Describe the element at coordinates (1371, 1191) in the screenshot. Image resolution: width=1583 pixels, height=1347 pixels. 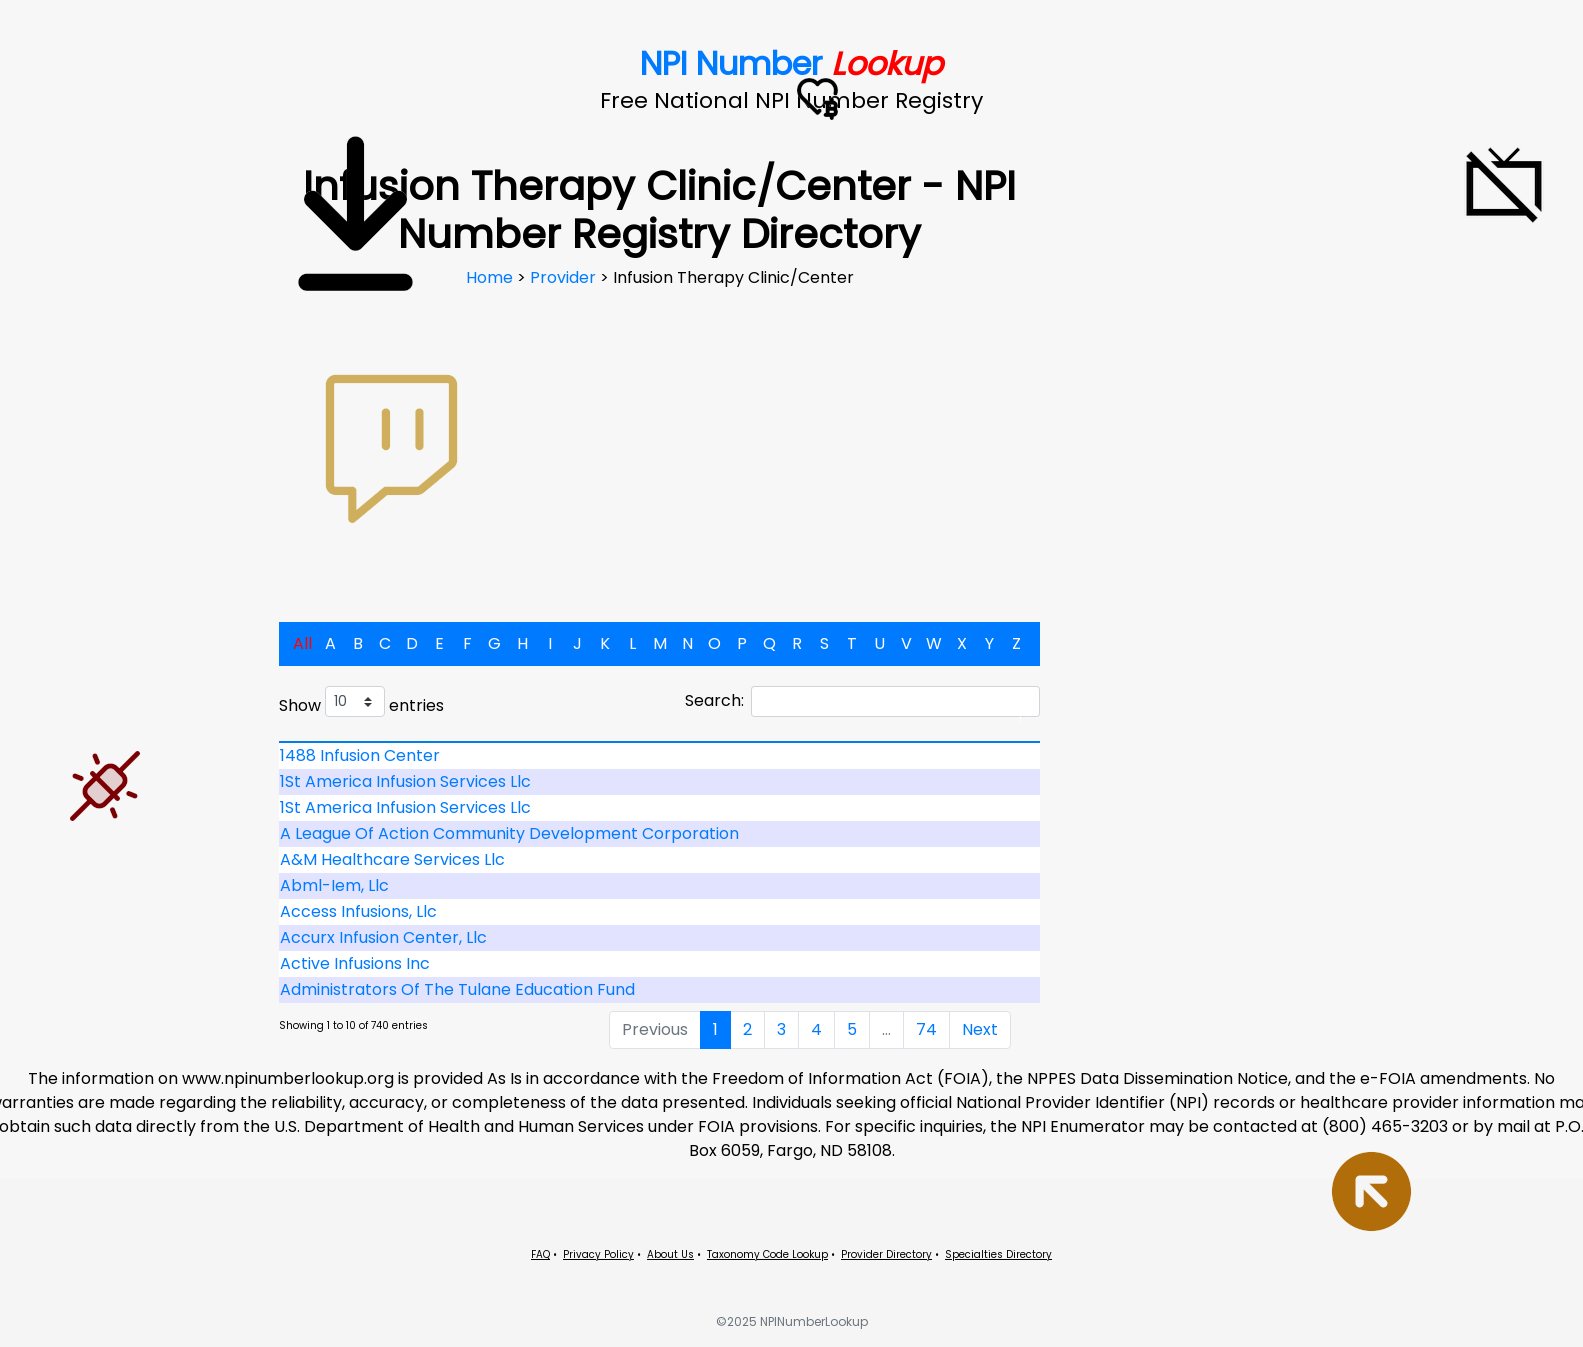
I see `navigate back to previous screen` at that location.